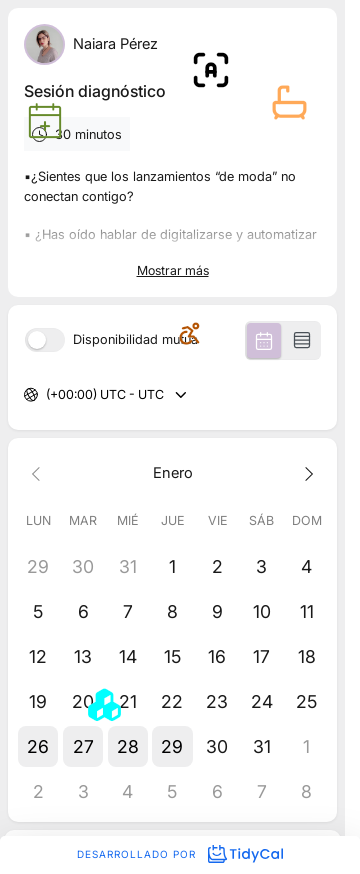 The width and height of the screenshot is (360, 874). Describe the element at coordinates (45, 122) in the screenshot. I see `add a new calendar event` at that location.